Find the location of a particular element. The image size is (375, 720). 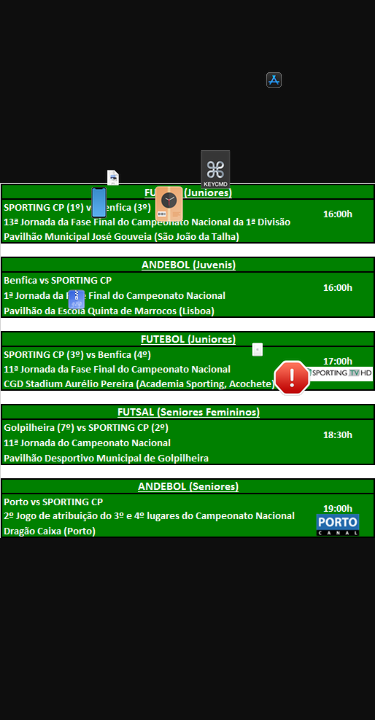

package manager is processing or waiting is located at coordinates (169, 204).